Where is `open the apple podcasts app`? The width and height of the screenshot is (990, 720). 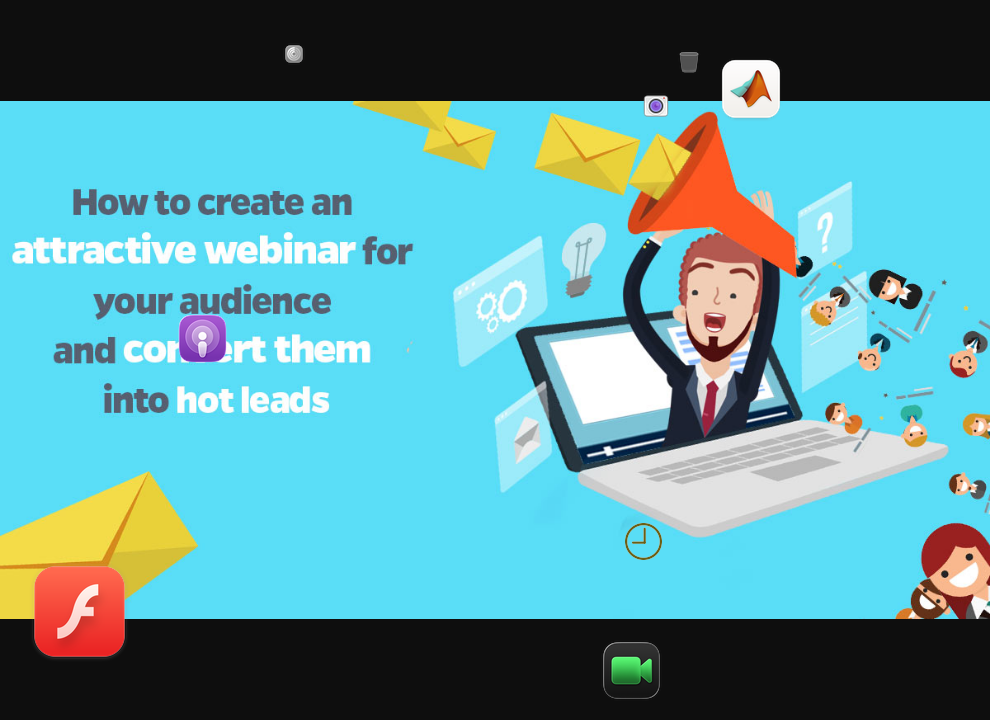 open the apple podcasts app is located at coordinates (202, 338).